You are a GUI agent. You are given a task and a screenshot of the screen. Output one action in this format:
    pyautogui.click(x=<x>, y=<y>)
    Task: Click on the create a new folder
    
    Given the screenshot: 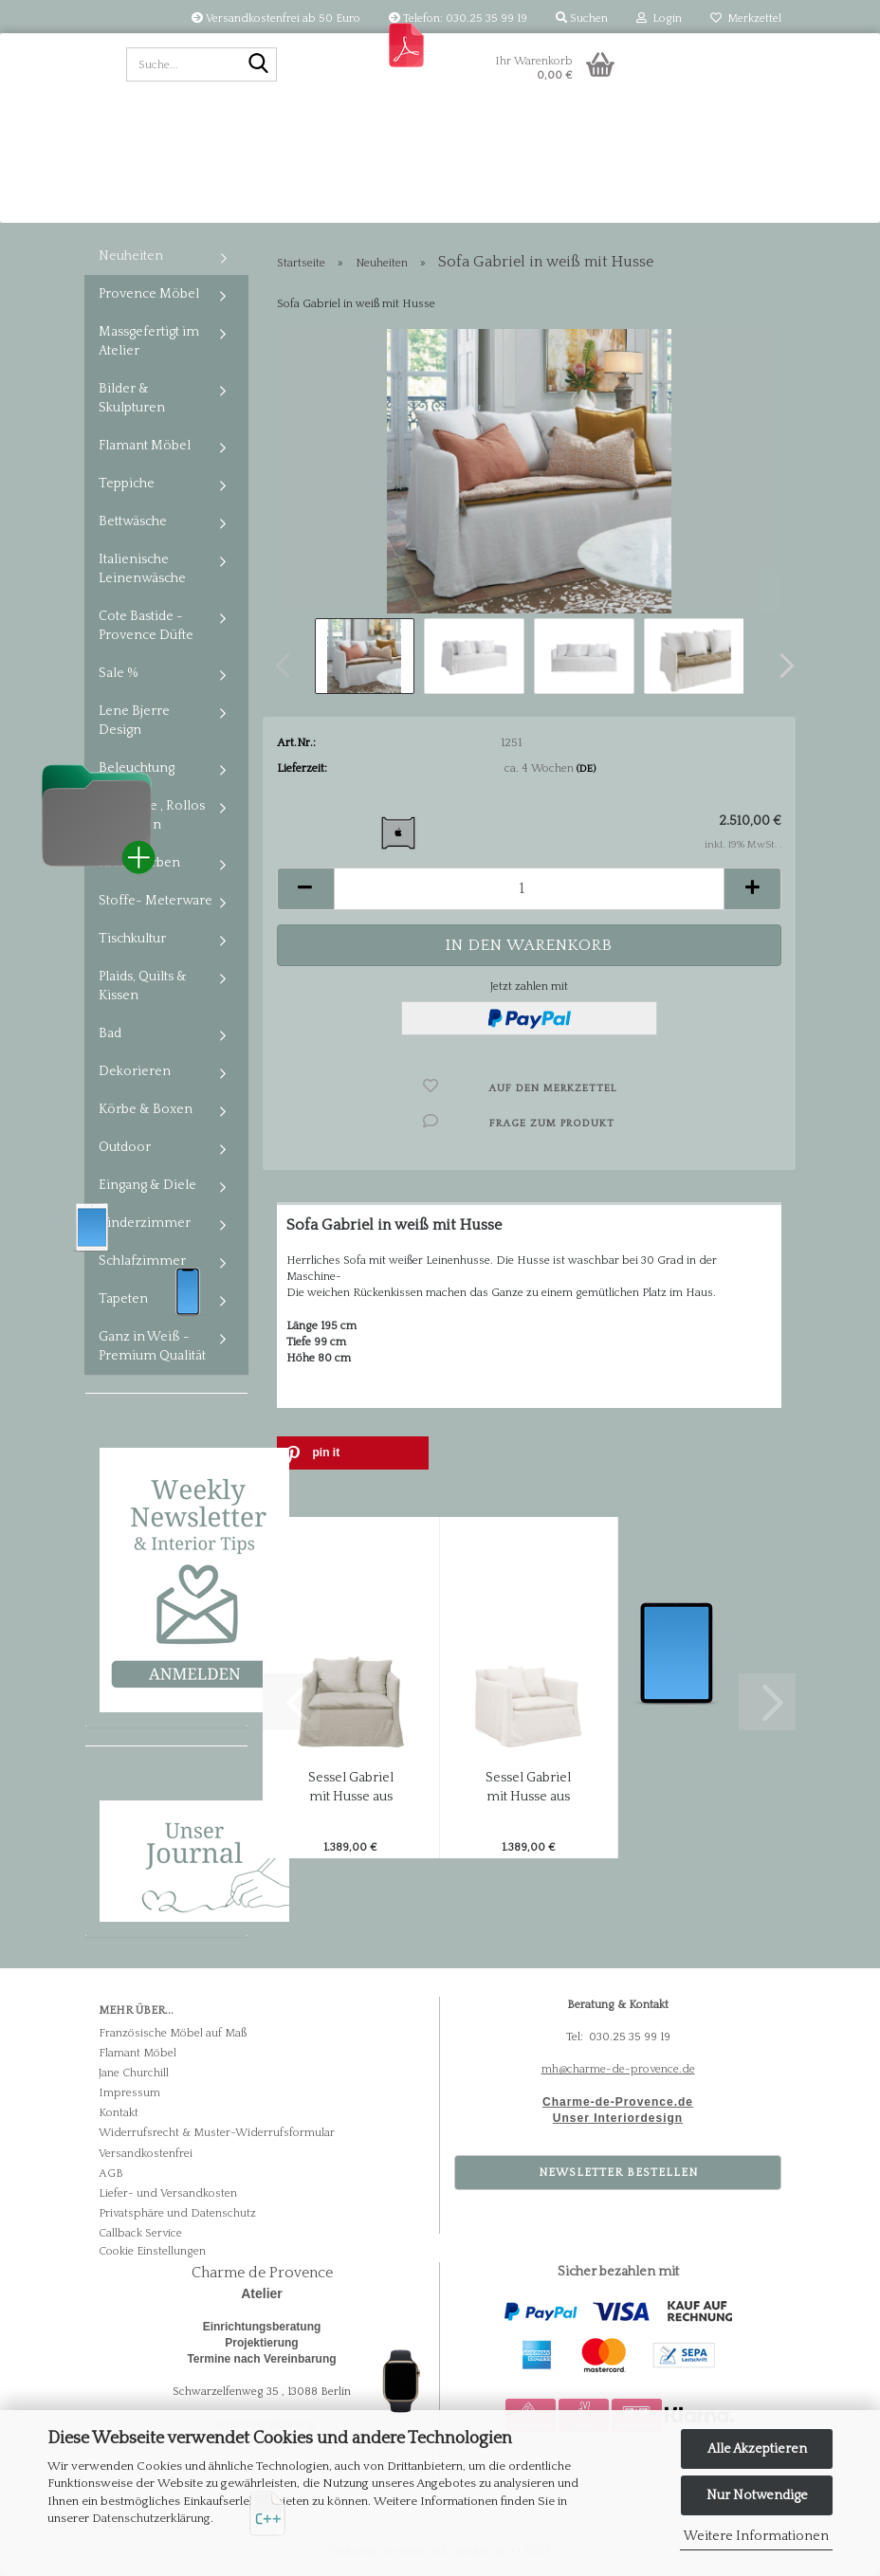 What is the action you would take?
    pyautogui.click(x=97, y=815)
    